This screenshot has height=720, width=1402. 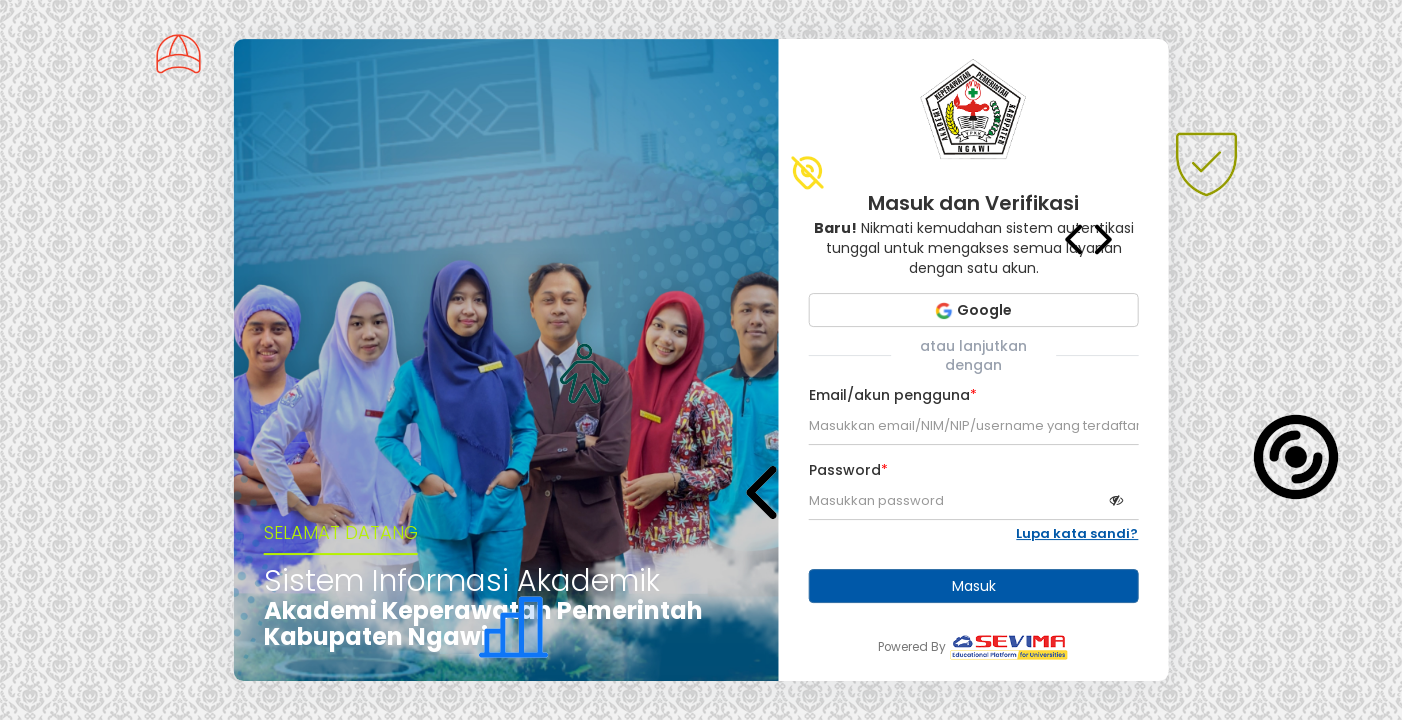 What do you see at coordinates (1206, 160) in the screenshot?
I see `indicates verified or secure status` at bounding box center [1206, 160].